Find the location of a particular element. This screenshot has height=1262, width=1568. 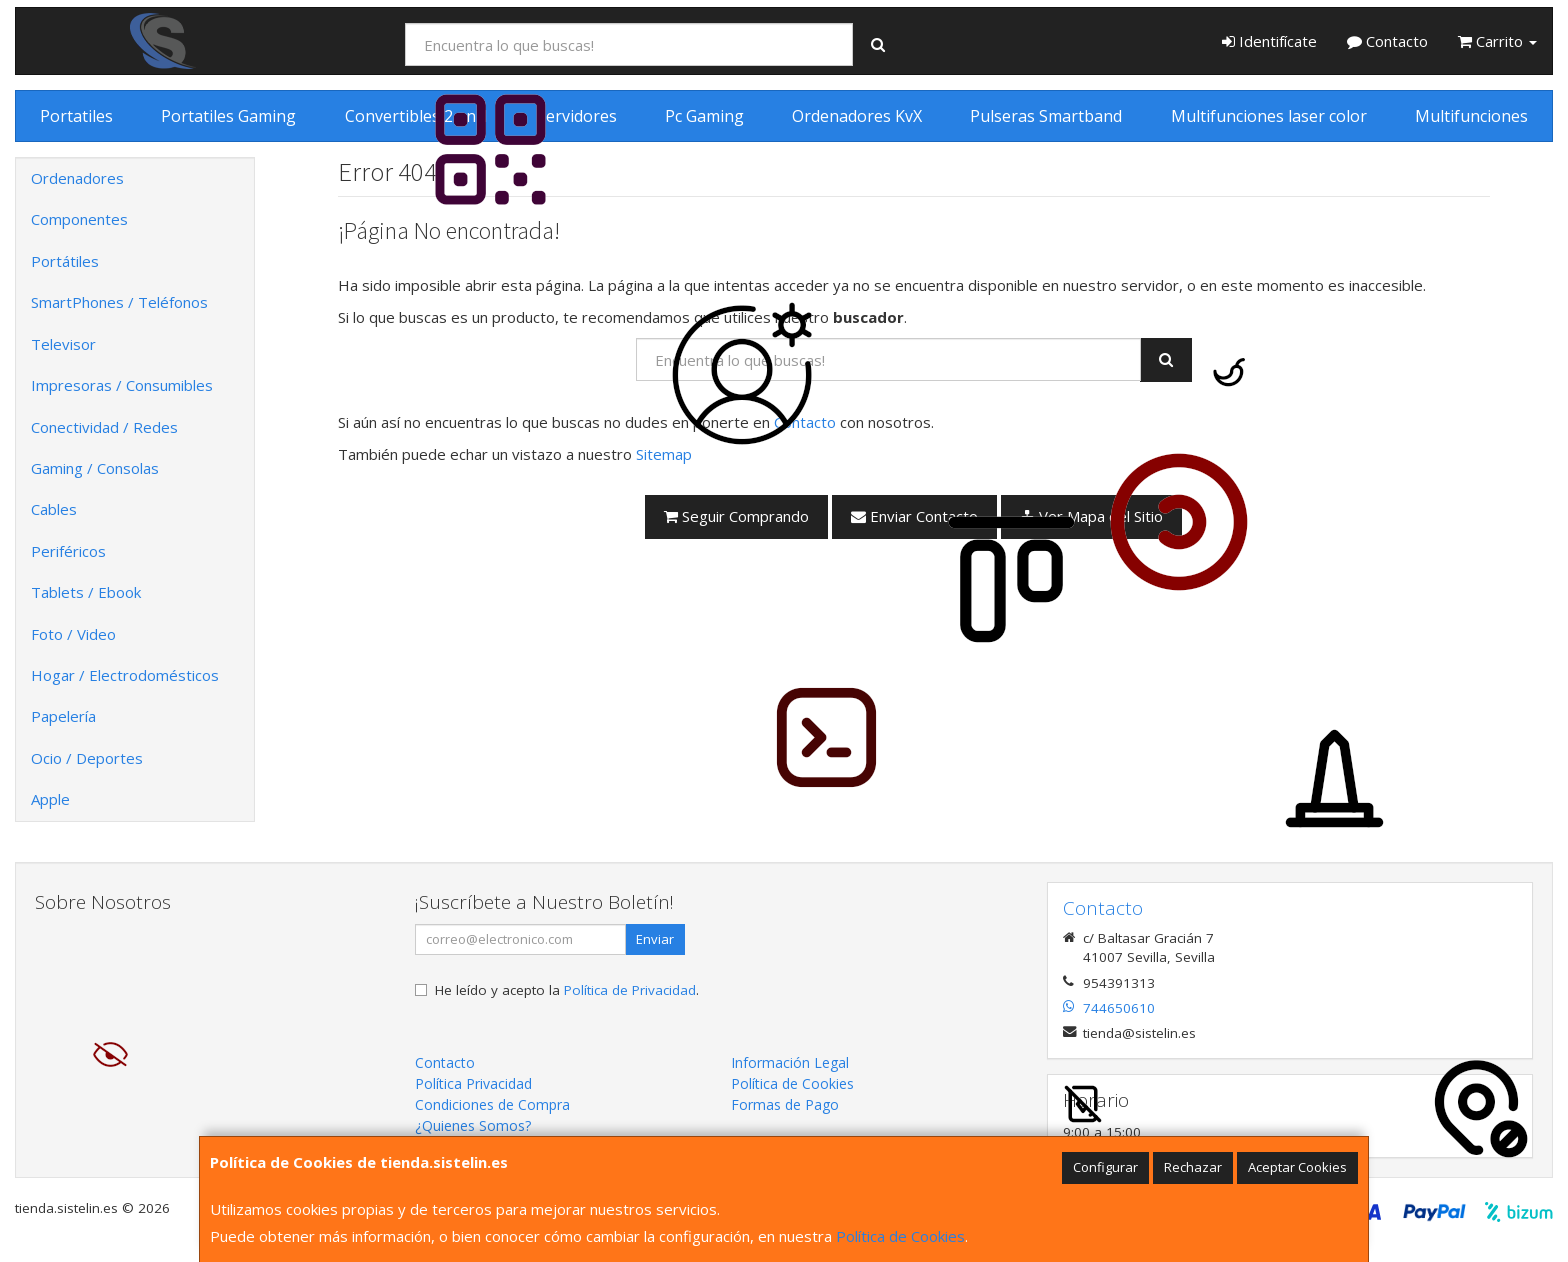

cancel or remove a location pin is located at coordinates (1476, 1106).